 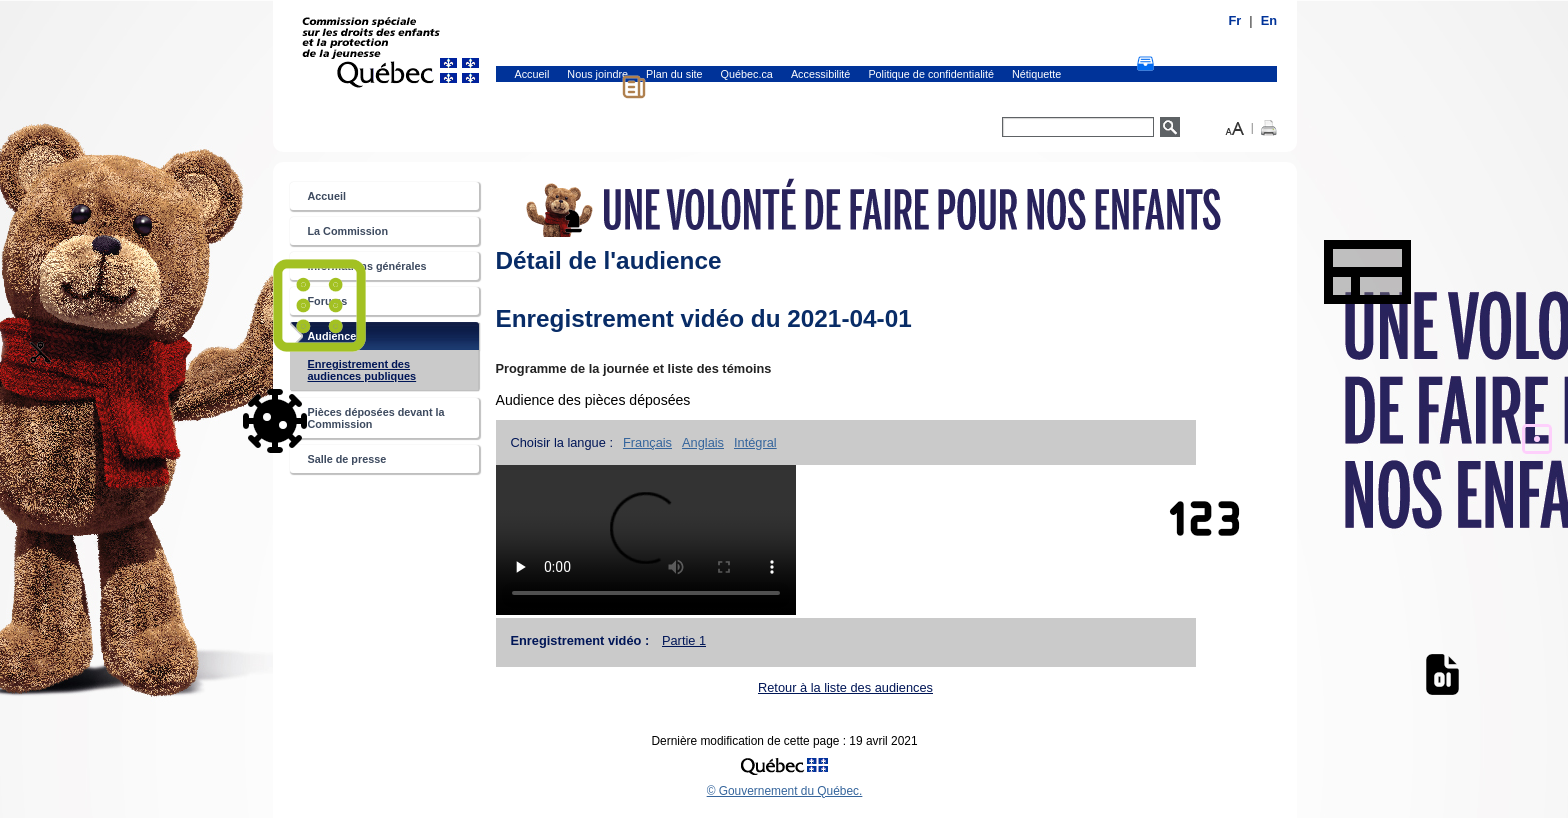 What do you see at coordinates (573, 221) in the screenshot?
I see `play chess or open a chess game` at bounding box center [573, 221].